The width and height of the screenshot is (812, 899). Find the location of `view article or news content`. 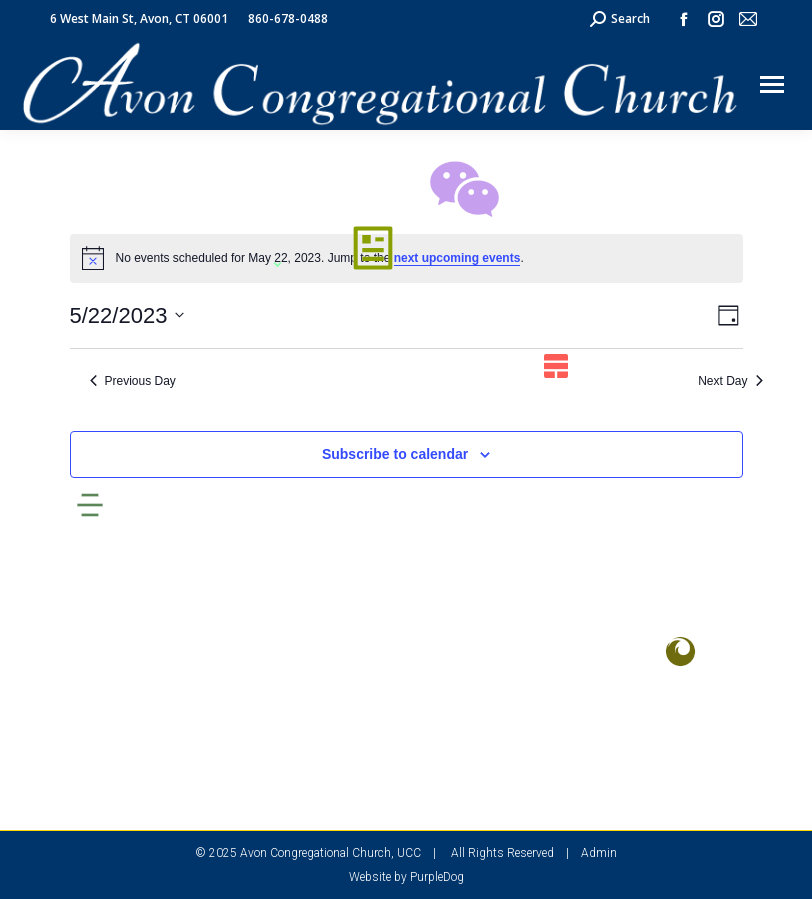

view article or news content is located at coordinates (373, 248).